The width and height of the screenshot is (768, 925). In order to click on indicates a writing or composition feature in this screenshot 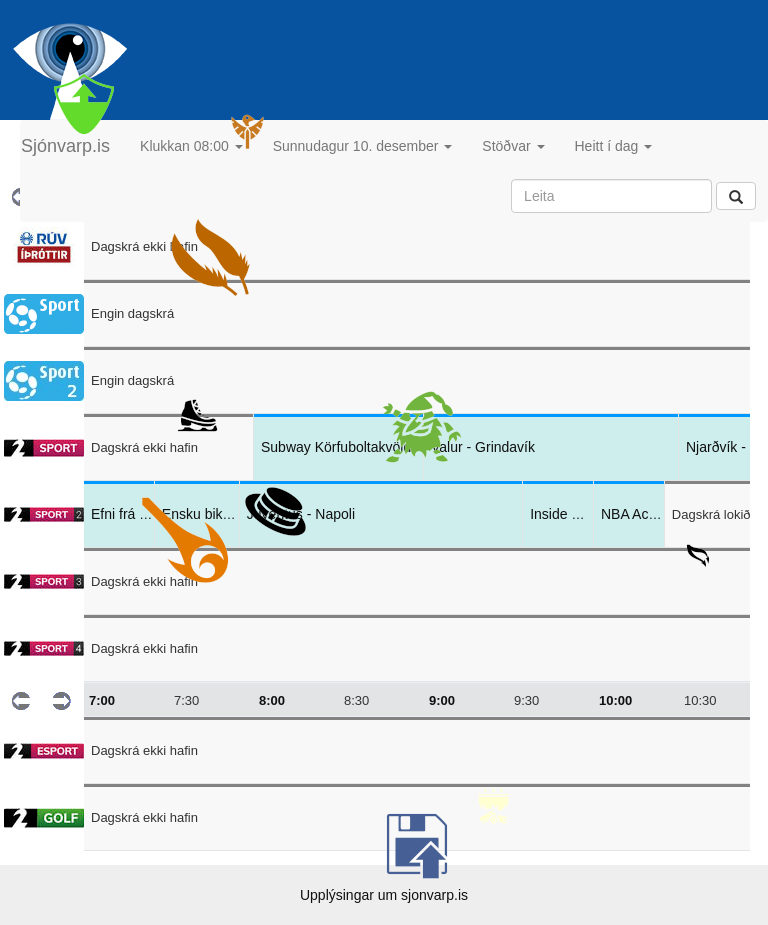, I will do `click(211, 258)`.